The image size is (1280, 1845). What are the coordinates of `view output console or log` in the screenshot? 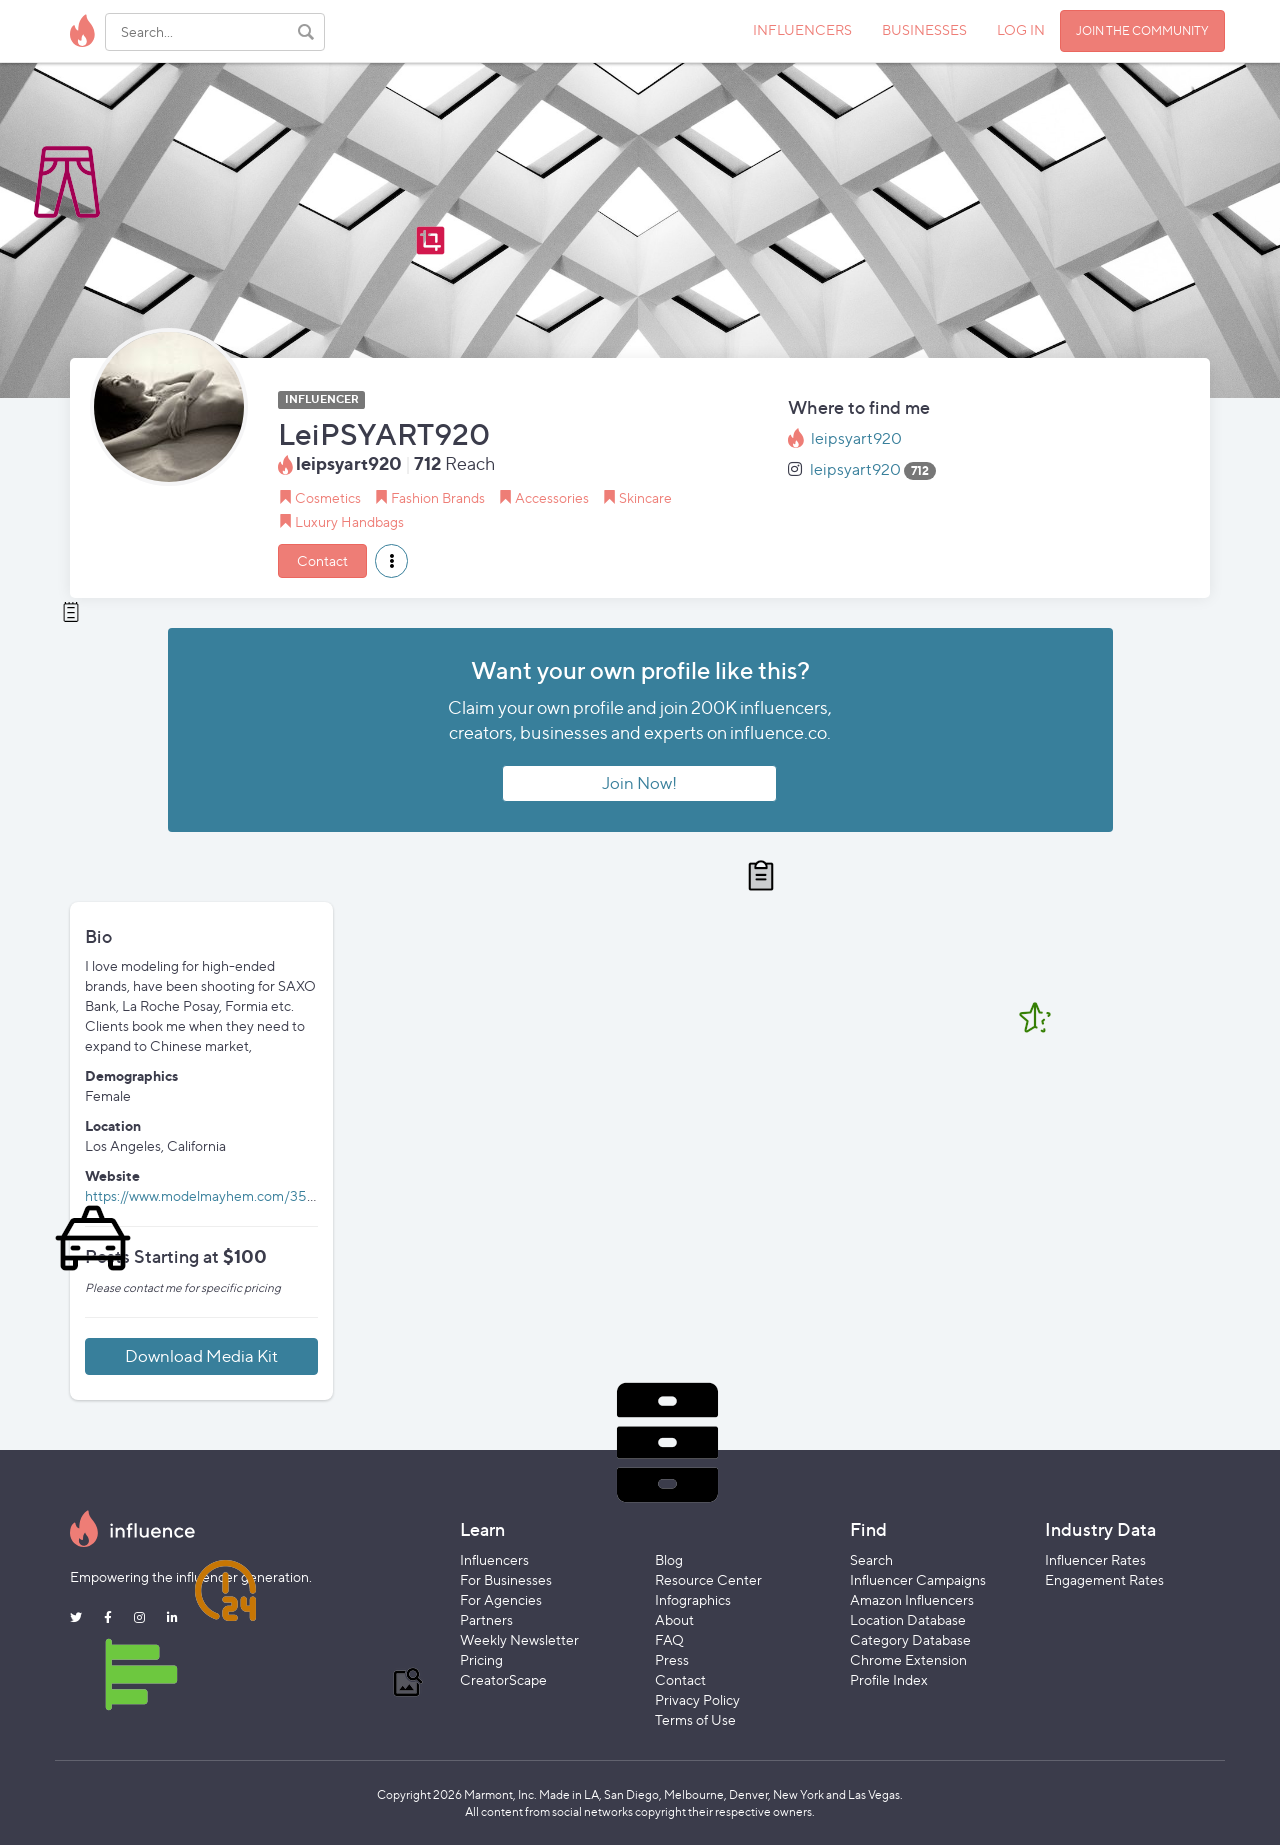 It's located at (71, 612).